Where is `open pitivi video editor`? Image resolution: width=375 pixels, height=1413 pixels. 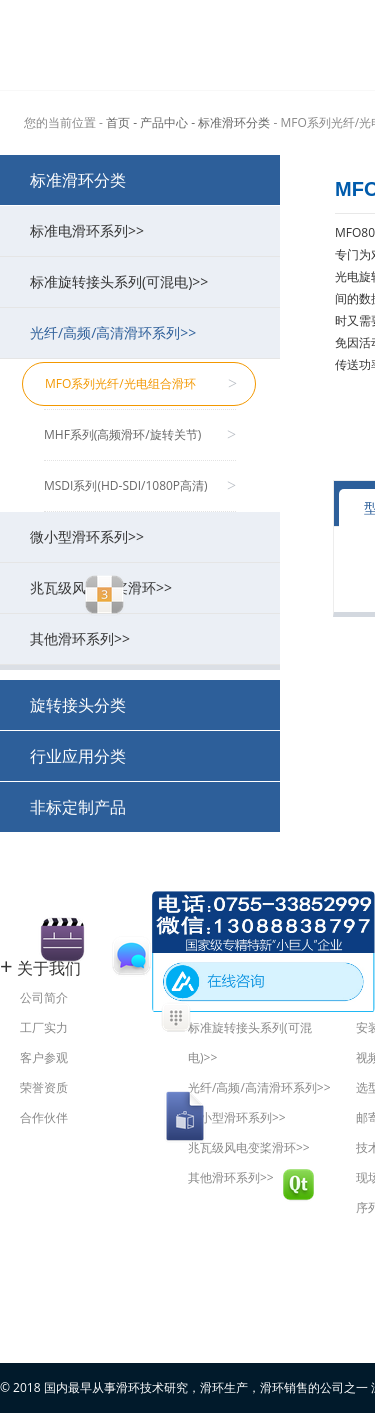 open pitivi video editor is located at coordinates (62, 939).